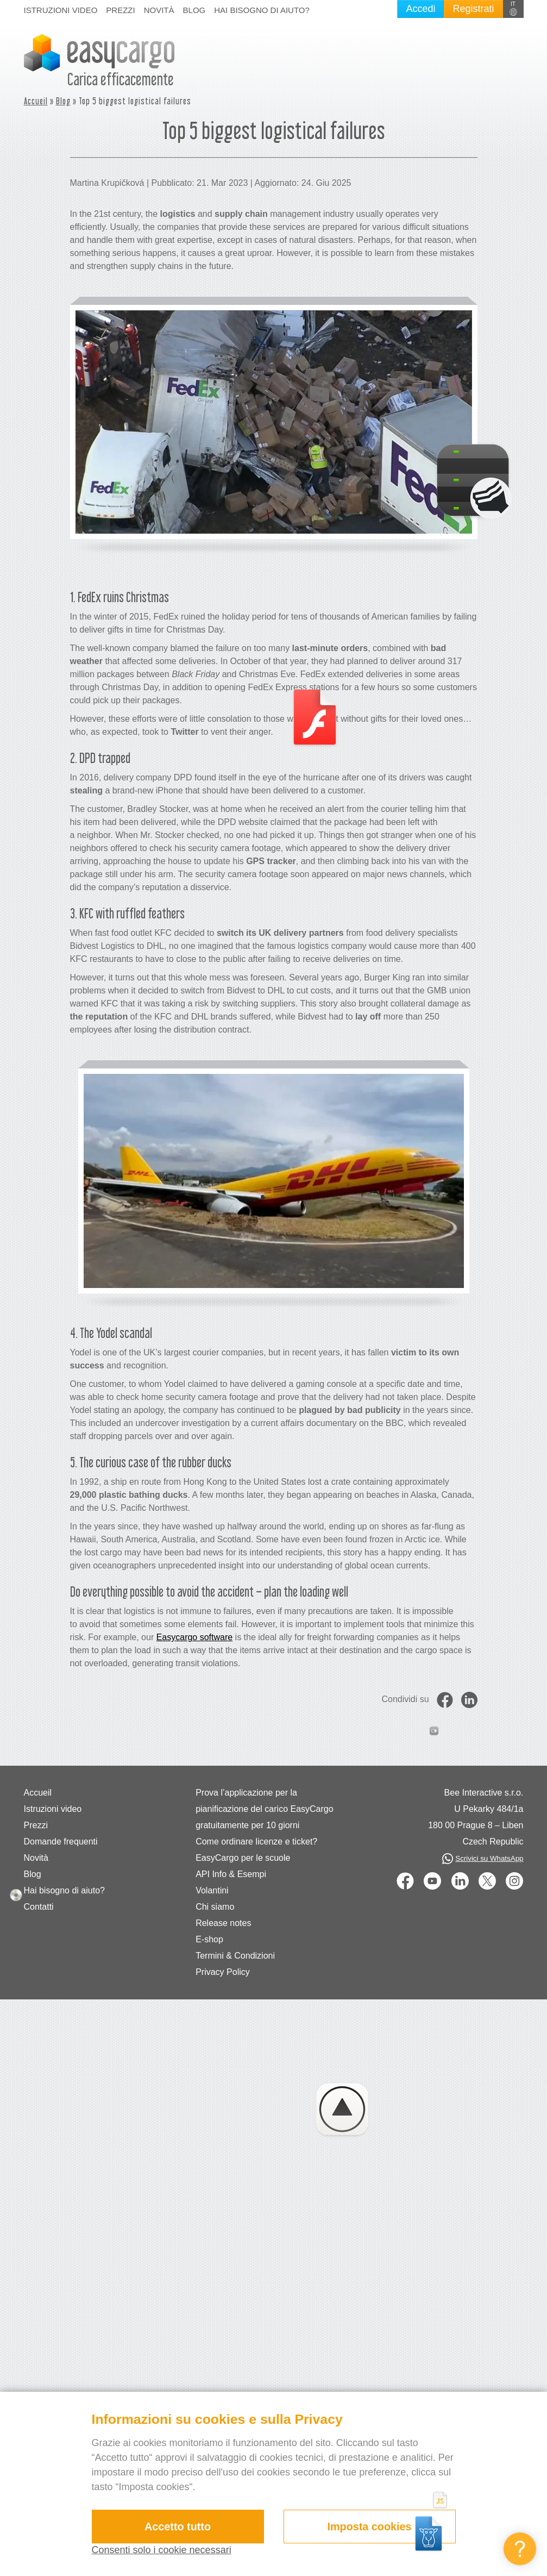  Describe the element at coordinates (315, 718) in the screenshot. I see `flash video file type indicator` at that location.